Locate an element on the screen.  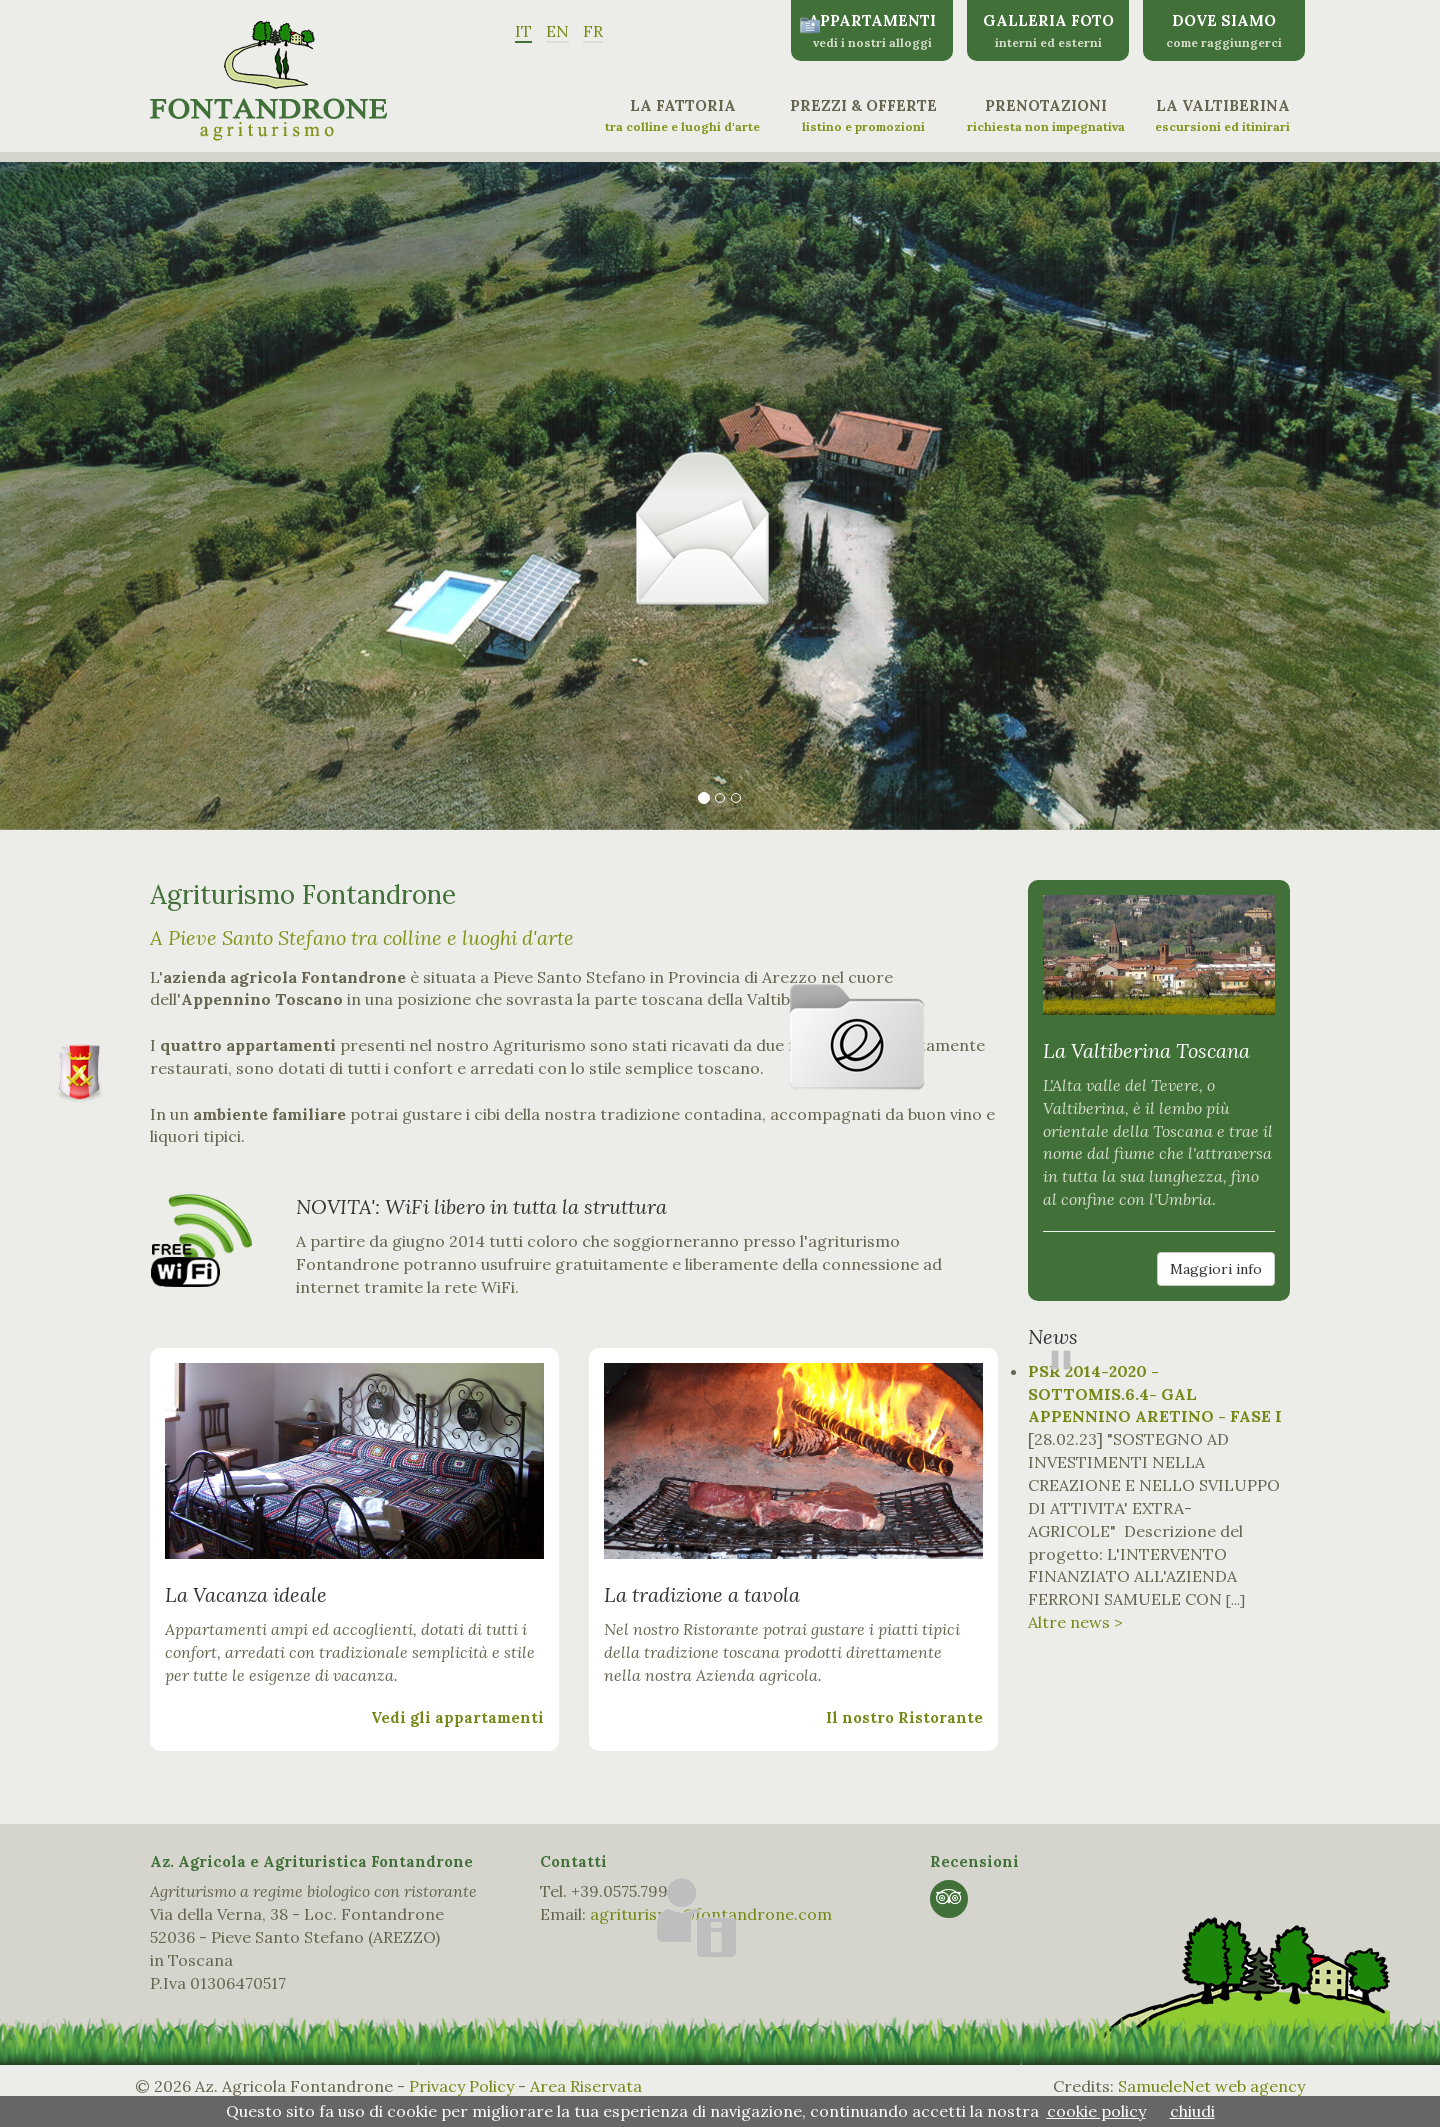
open your documents folder is located at coordinates (810, 26).